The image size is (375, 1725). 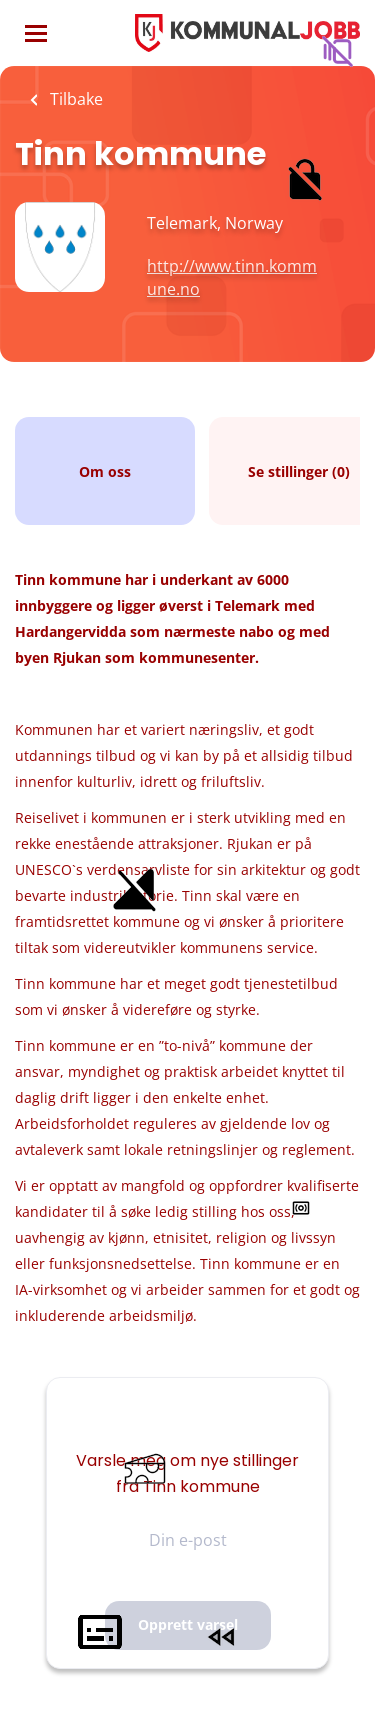 I want to click on version history unavailable, so click(x=337, y=51).